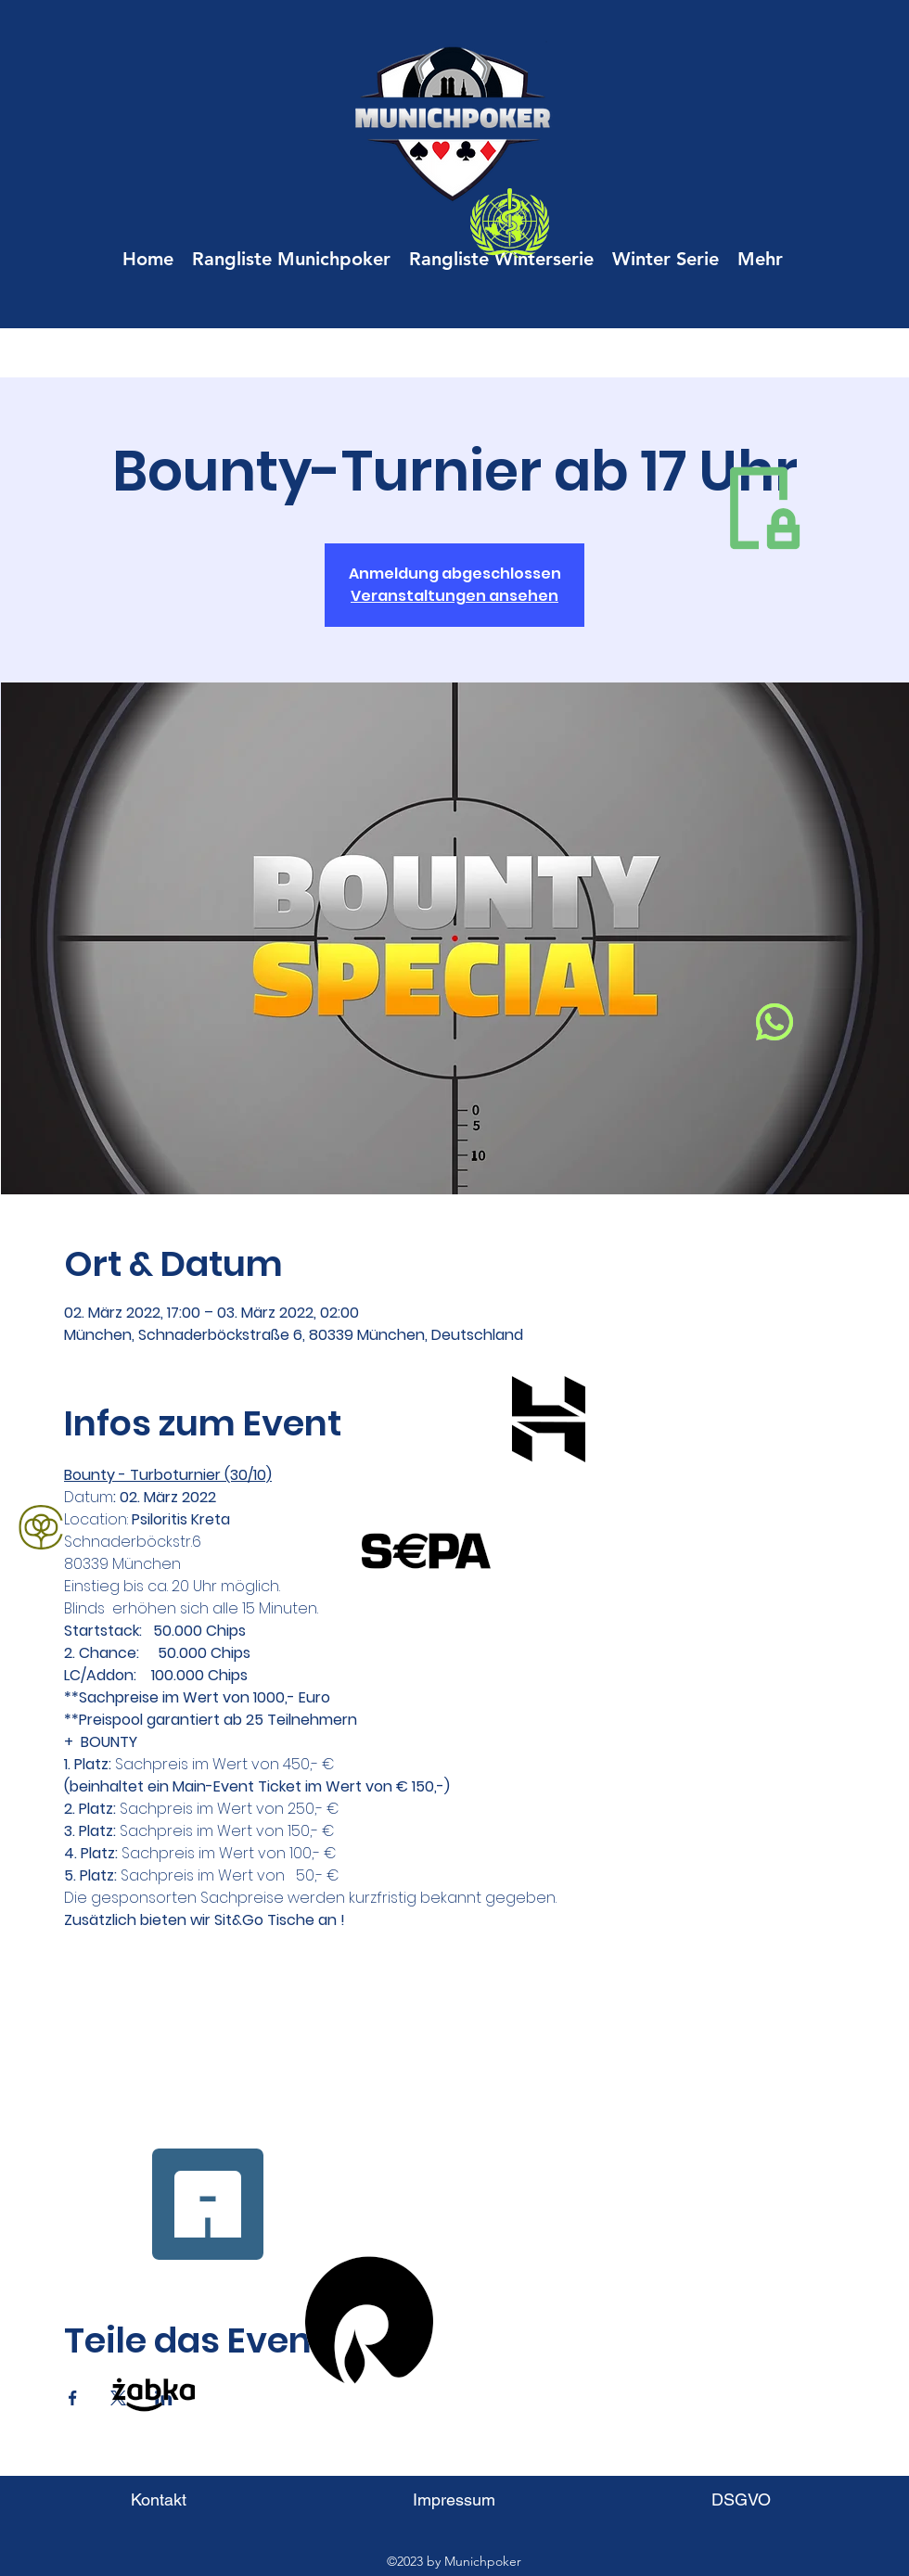  What do you see at coordinates (775, 1022) in the screenshot?
I see `open WhatsApp messaging app` at bounding box center [775, 1022].